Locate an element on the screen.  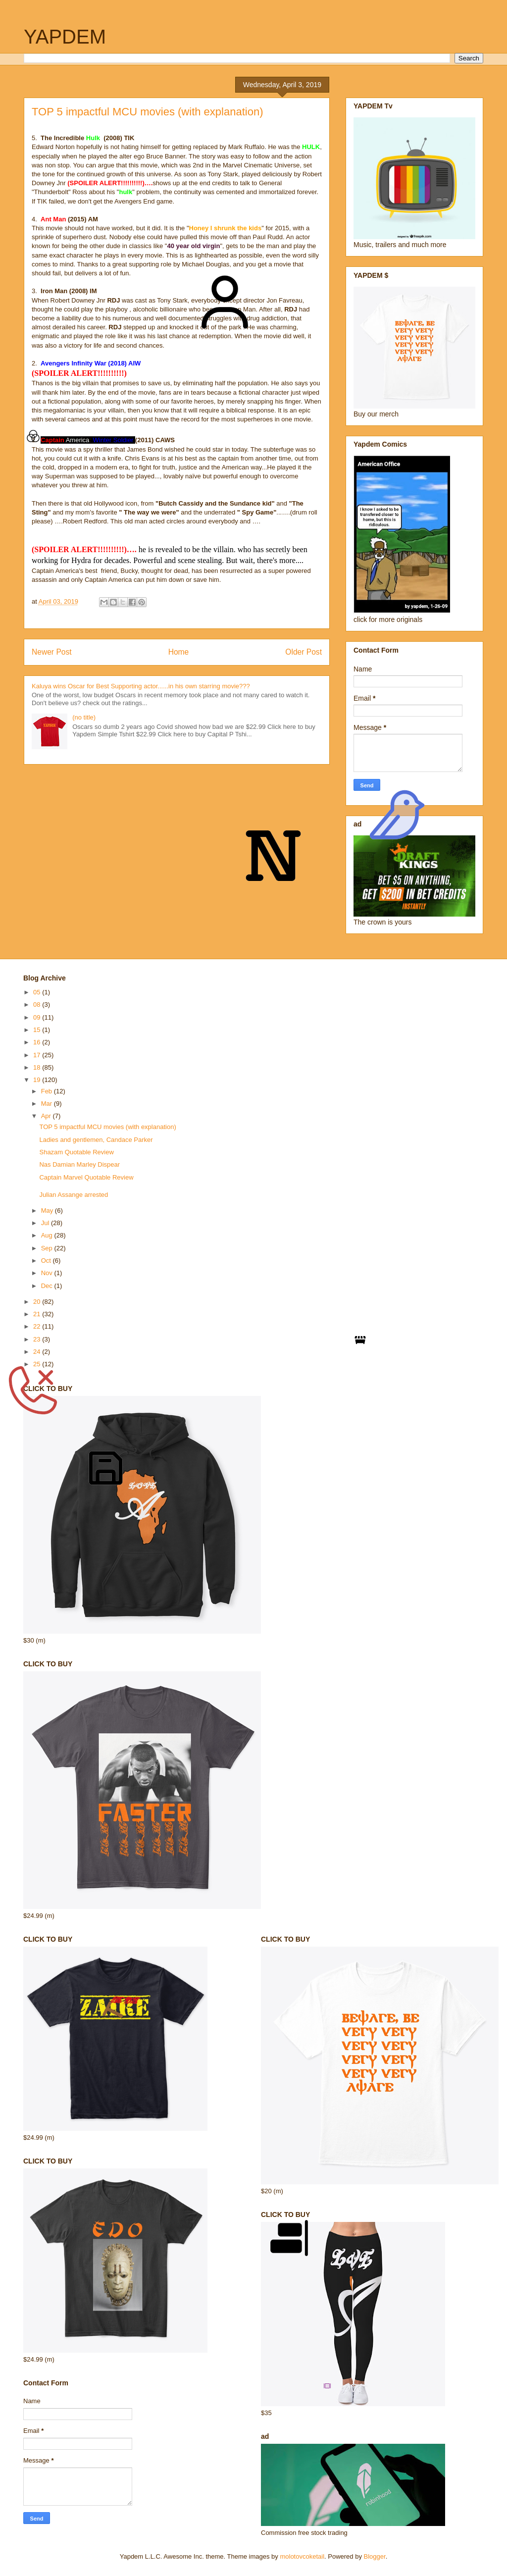
start a slideshow presentation is located at coordinates (327, 2386).